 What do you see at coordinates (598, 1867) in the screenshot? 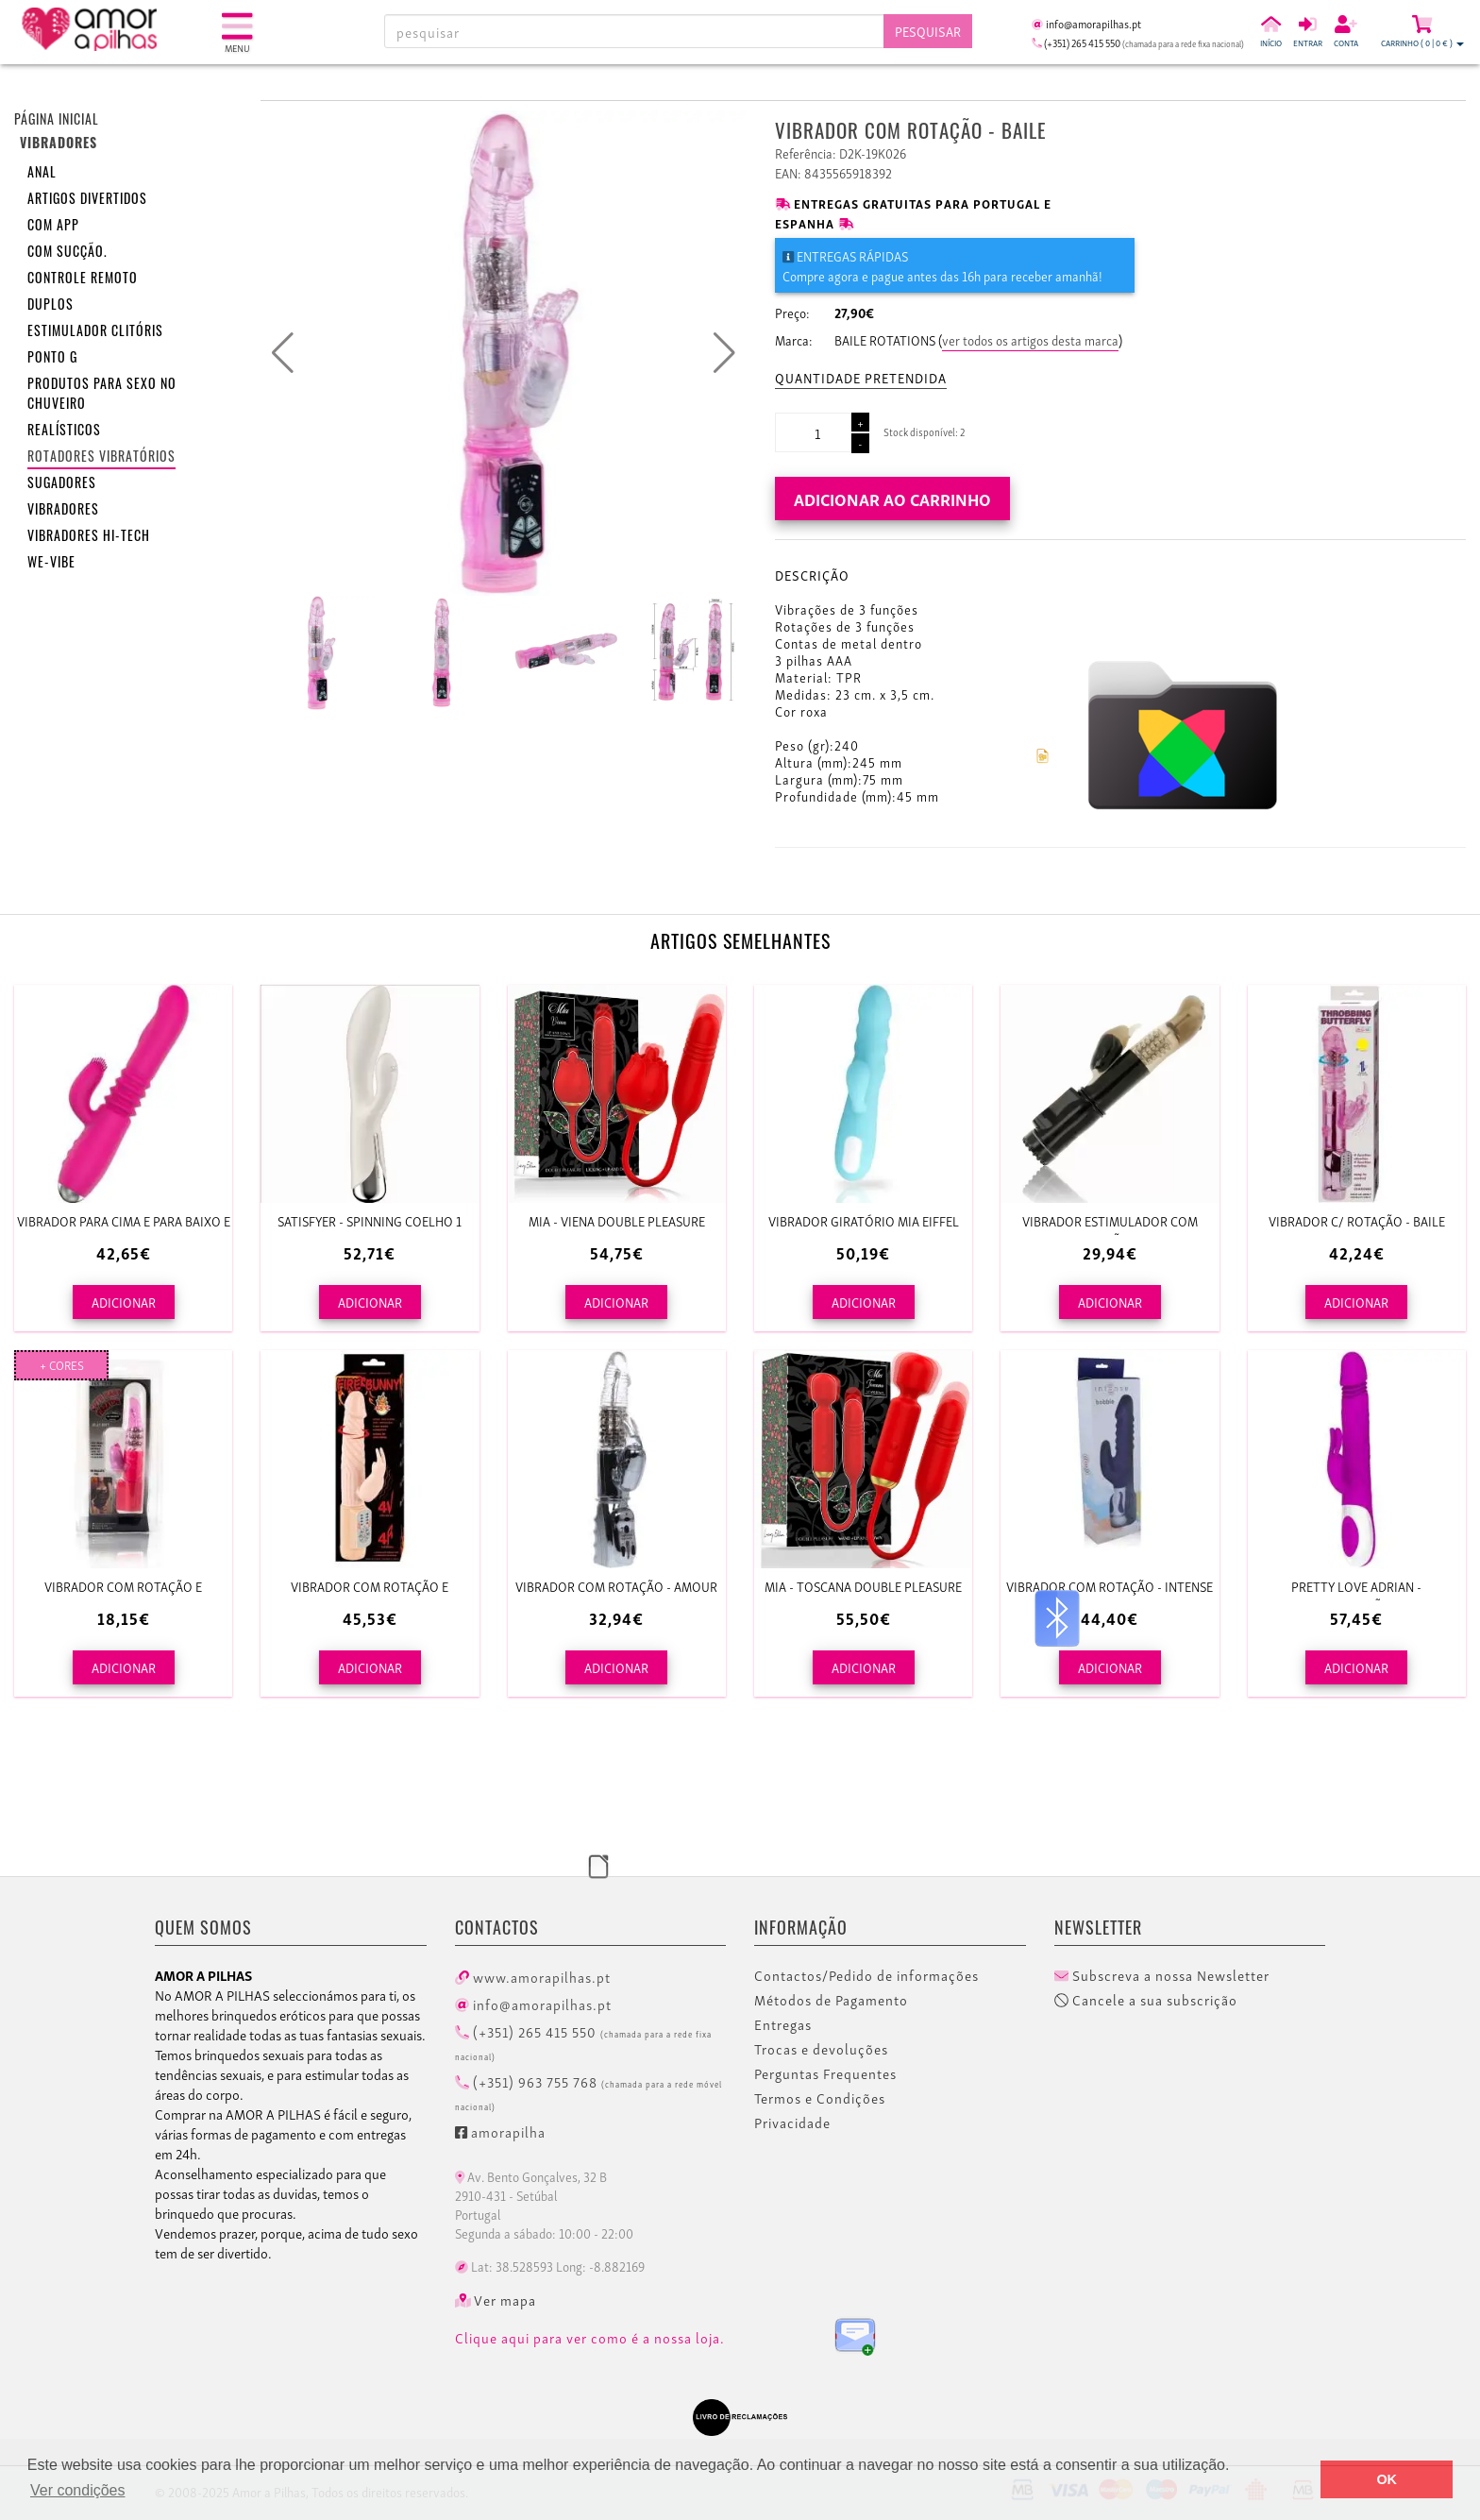
I see `open libreoffice start center` at bounding box center [598, 1867].